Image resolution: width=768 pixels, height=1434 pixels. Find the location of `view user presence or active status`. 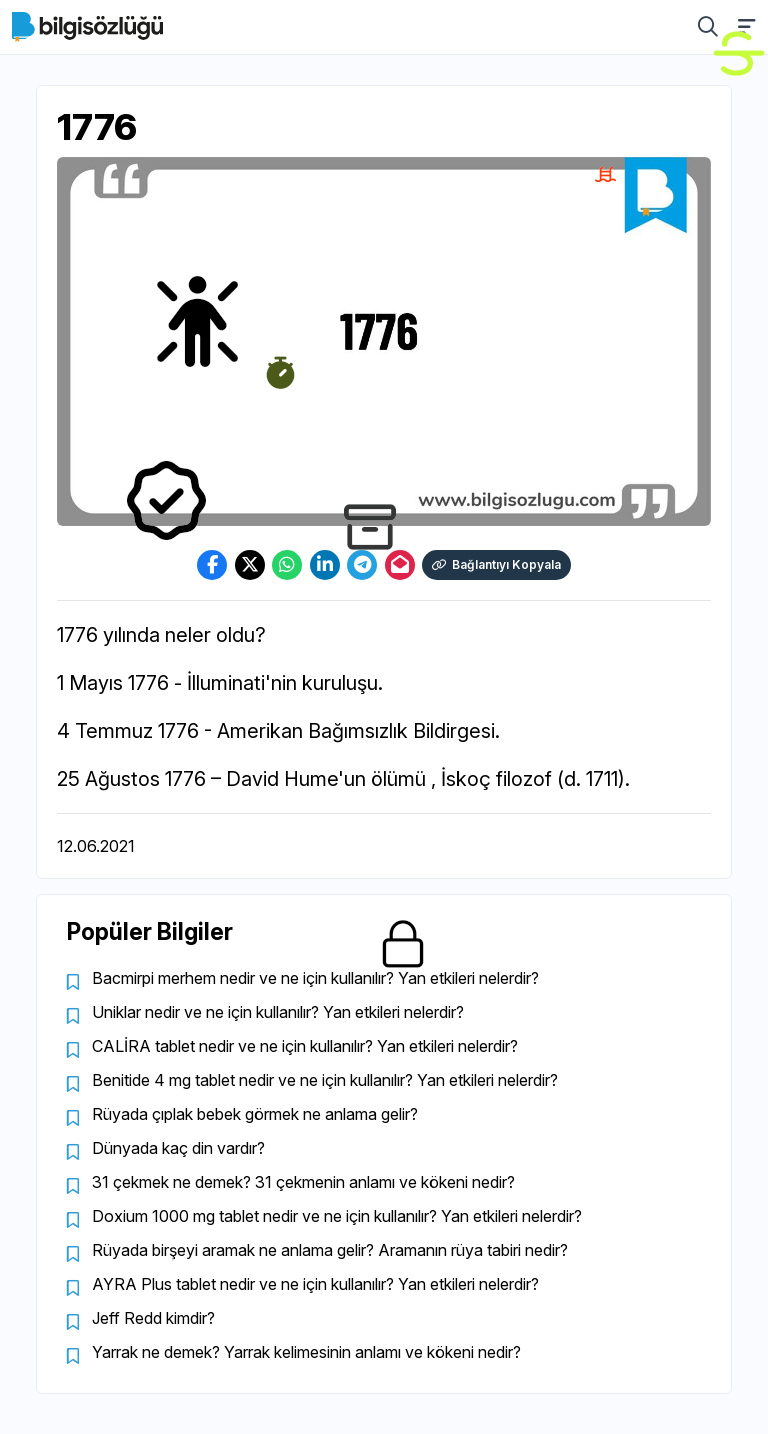

view user presence or active status is located at coordinates (197, 321).